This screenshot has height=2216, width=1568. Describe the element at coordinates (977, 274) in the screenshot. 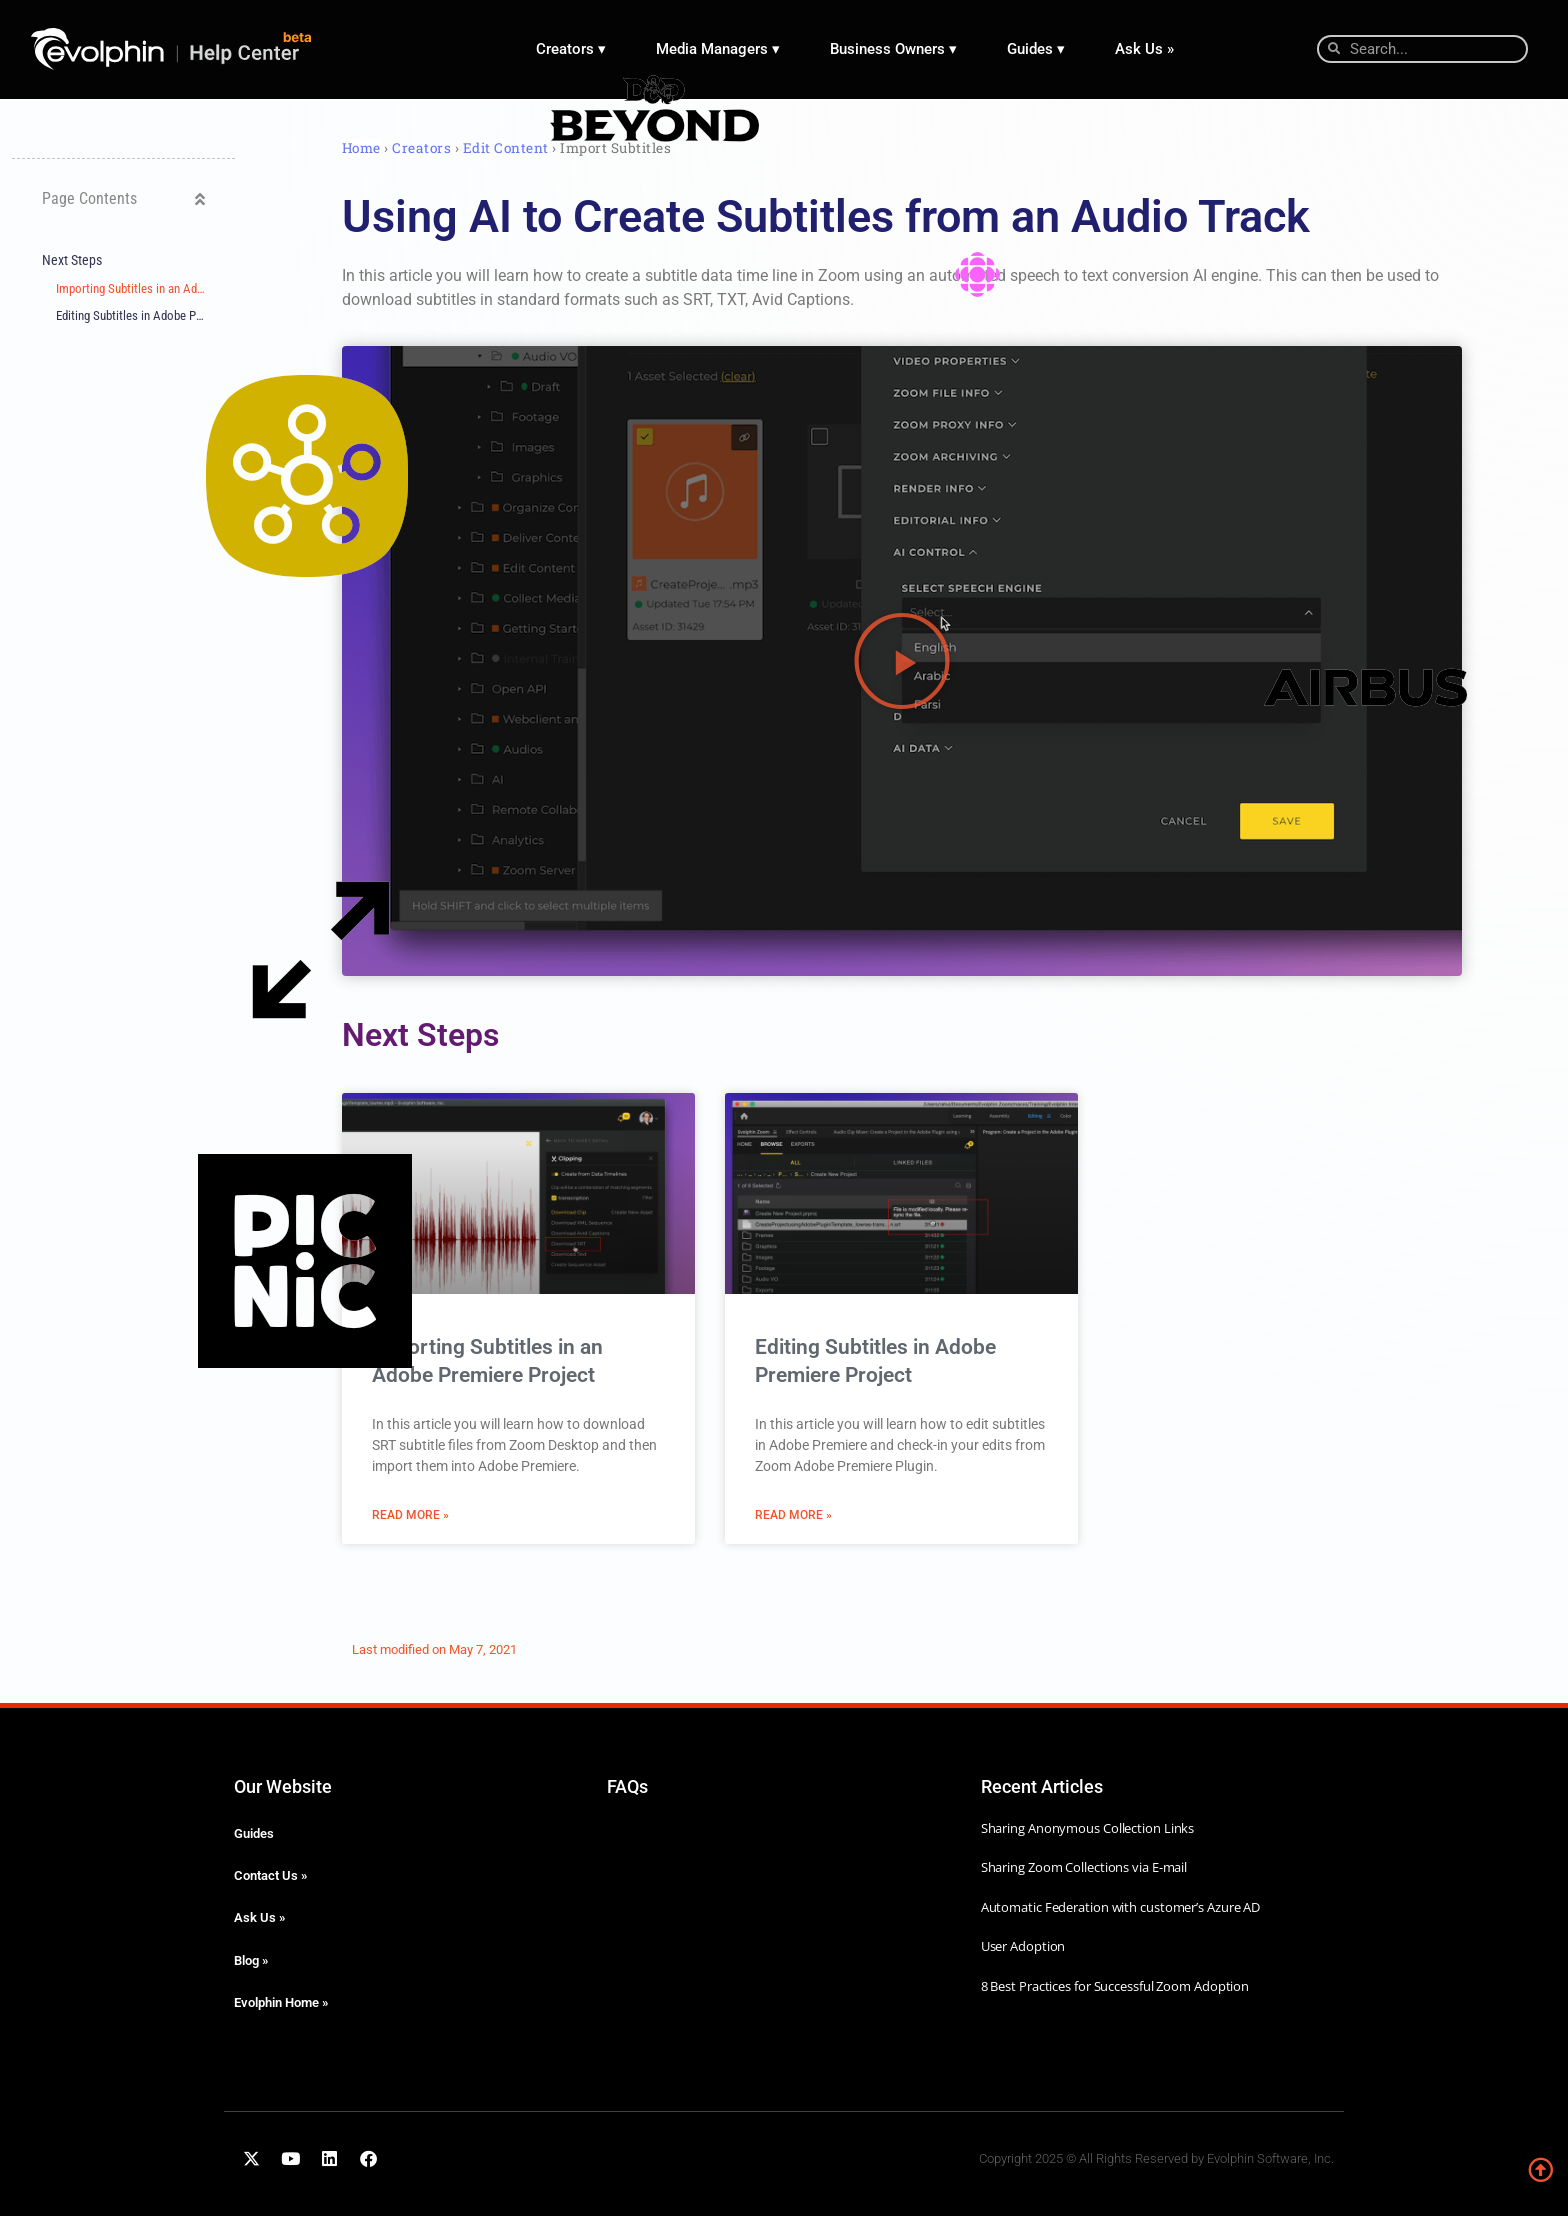

I see `CBC (Canadian Broadcasting Corporation) logo` at that location.